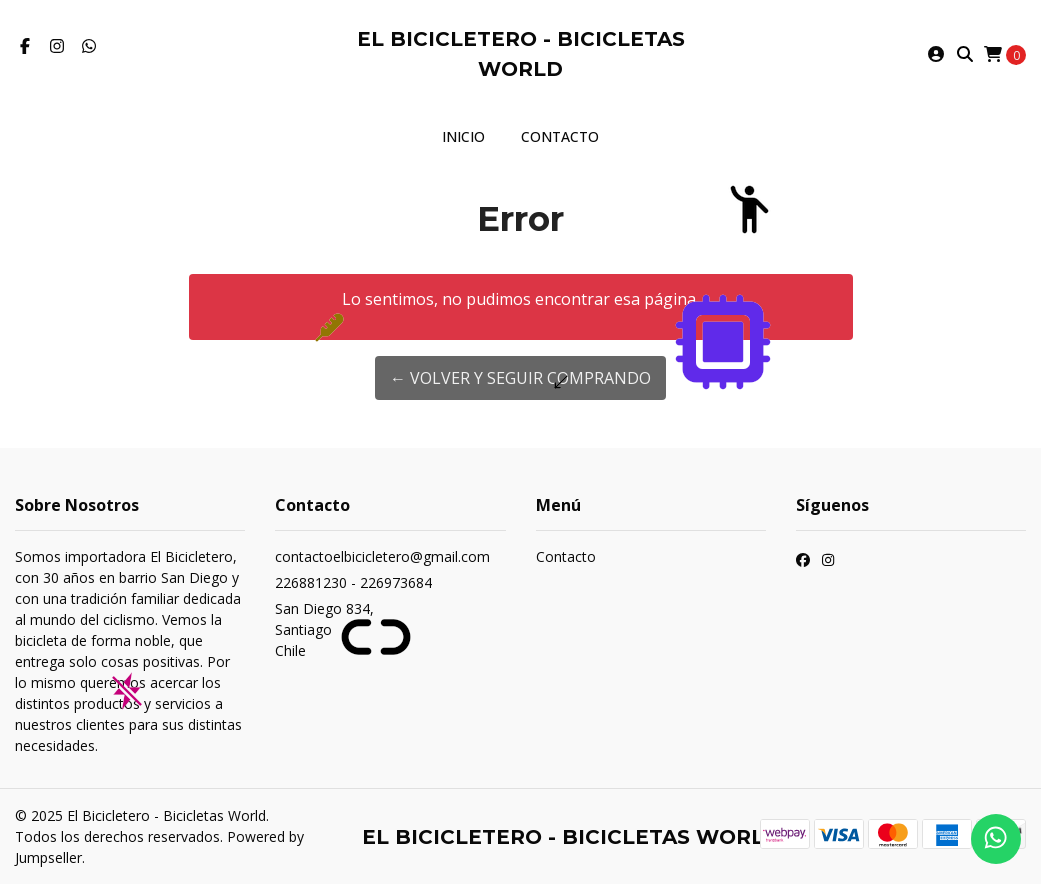 This screenshot has width=1041, height=884. Describe the element at coordinates (561, 382) in the screenshot. I see `move item to the bottom-left corner` at that location.